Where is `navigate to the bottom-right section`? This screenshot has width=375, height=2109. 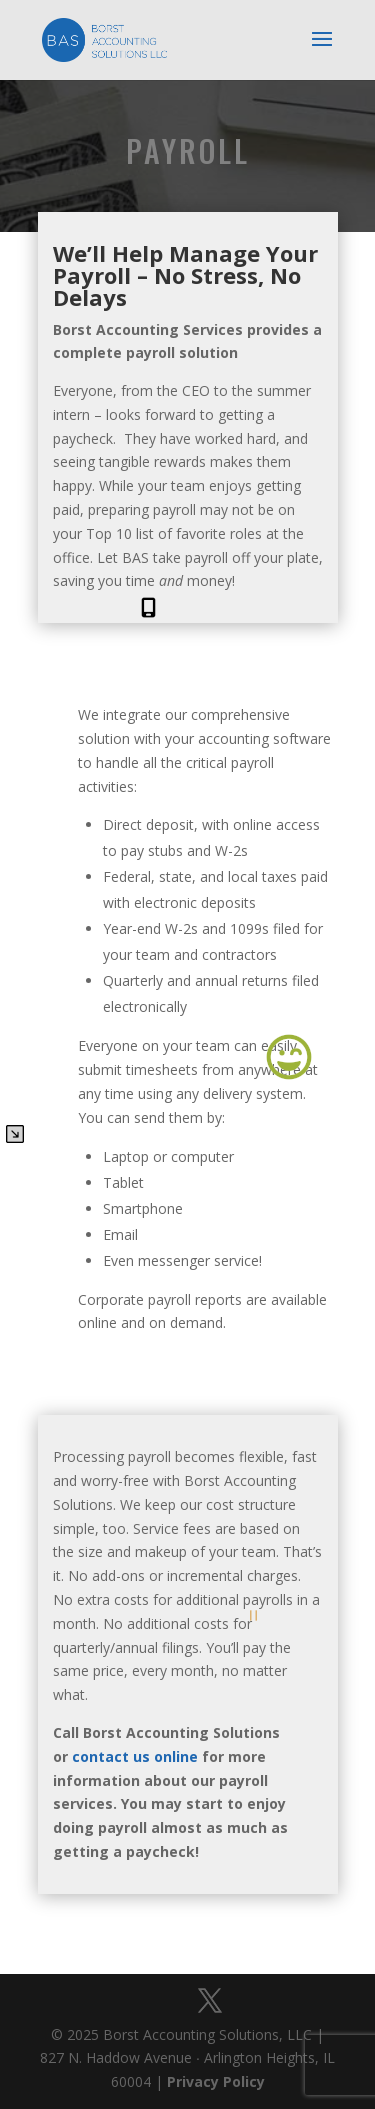
navigate to the bottom-right section is located at coordinates (15, 1134).